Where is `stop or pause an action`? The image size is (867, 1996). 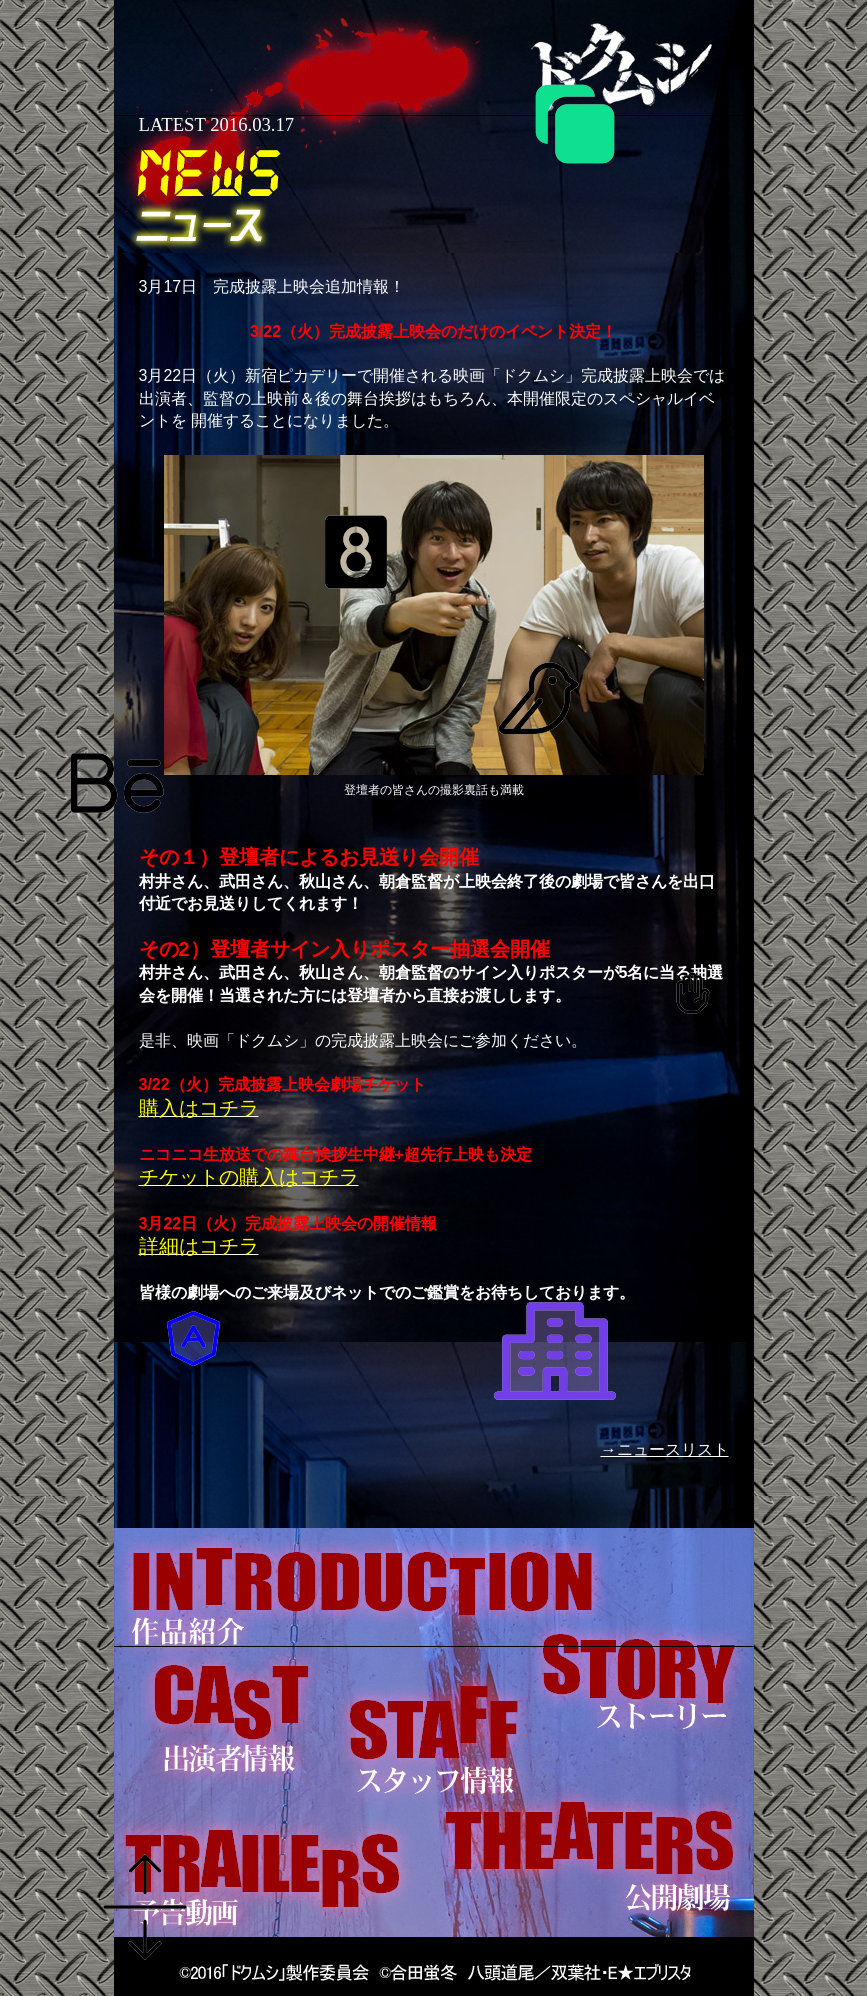
stop or pause an action is located at coordinates (693, 993).